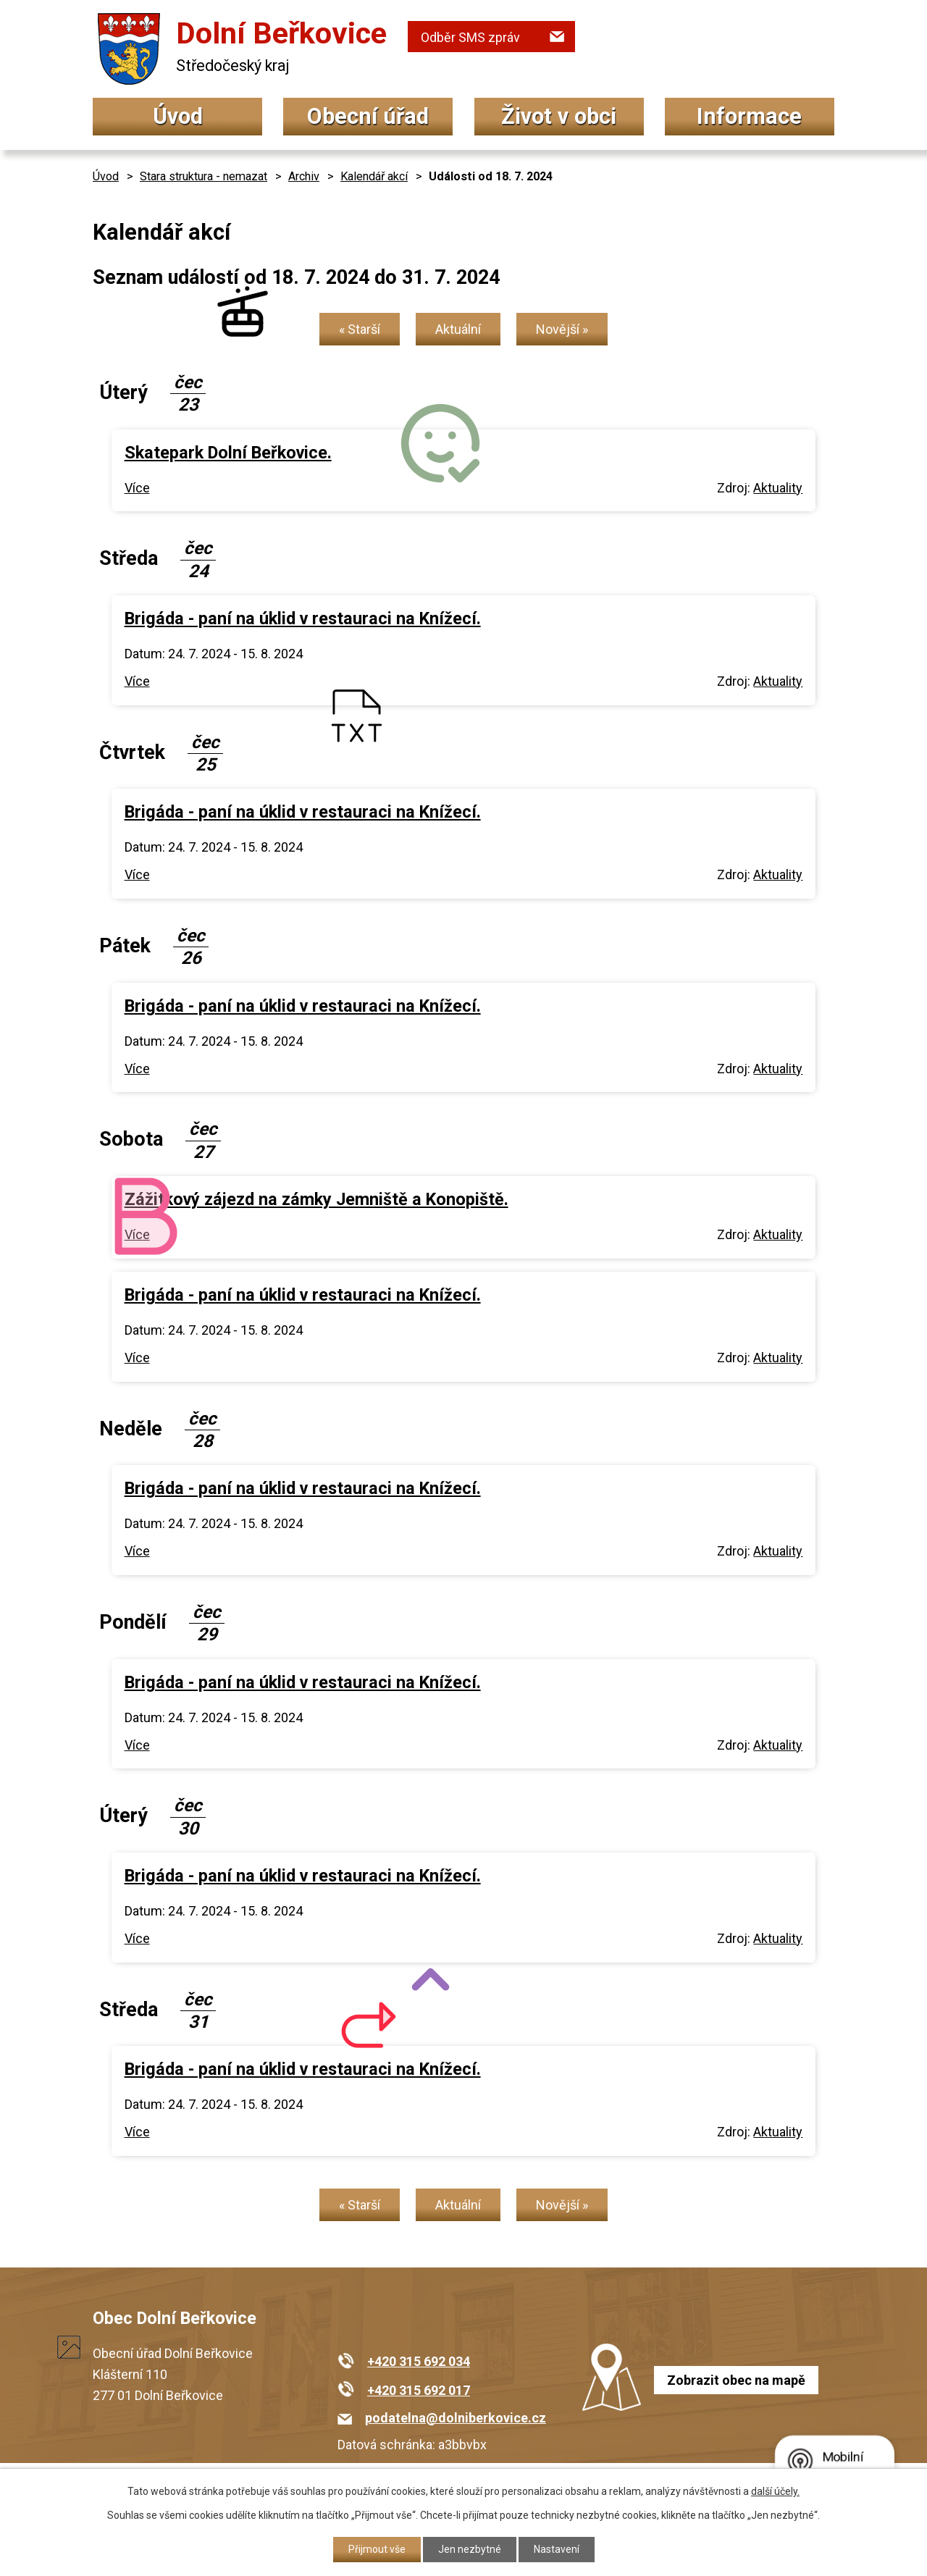  Describe the element at coordinates (356, 718) in the screenshot. I see `open a text file` at that location.